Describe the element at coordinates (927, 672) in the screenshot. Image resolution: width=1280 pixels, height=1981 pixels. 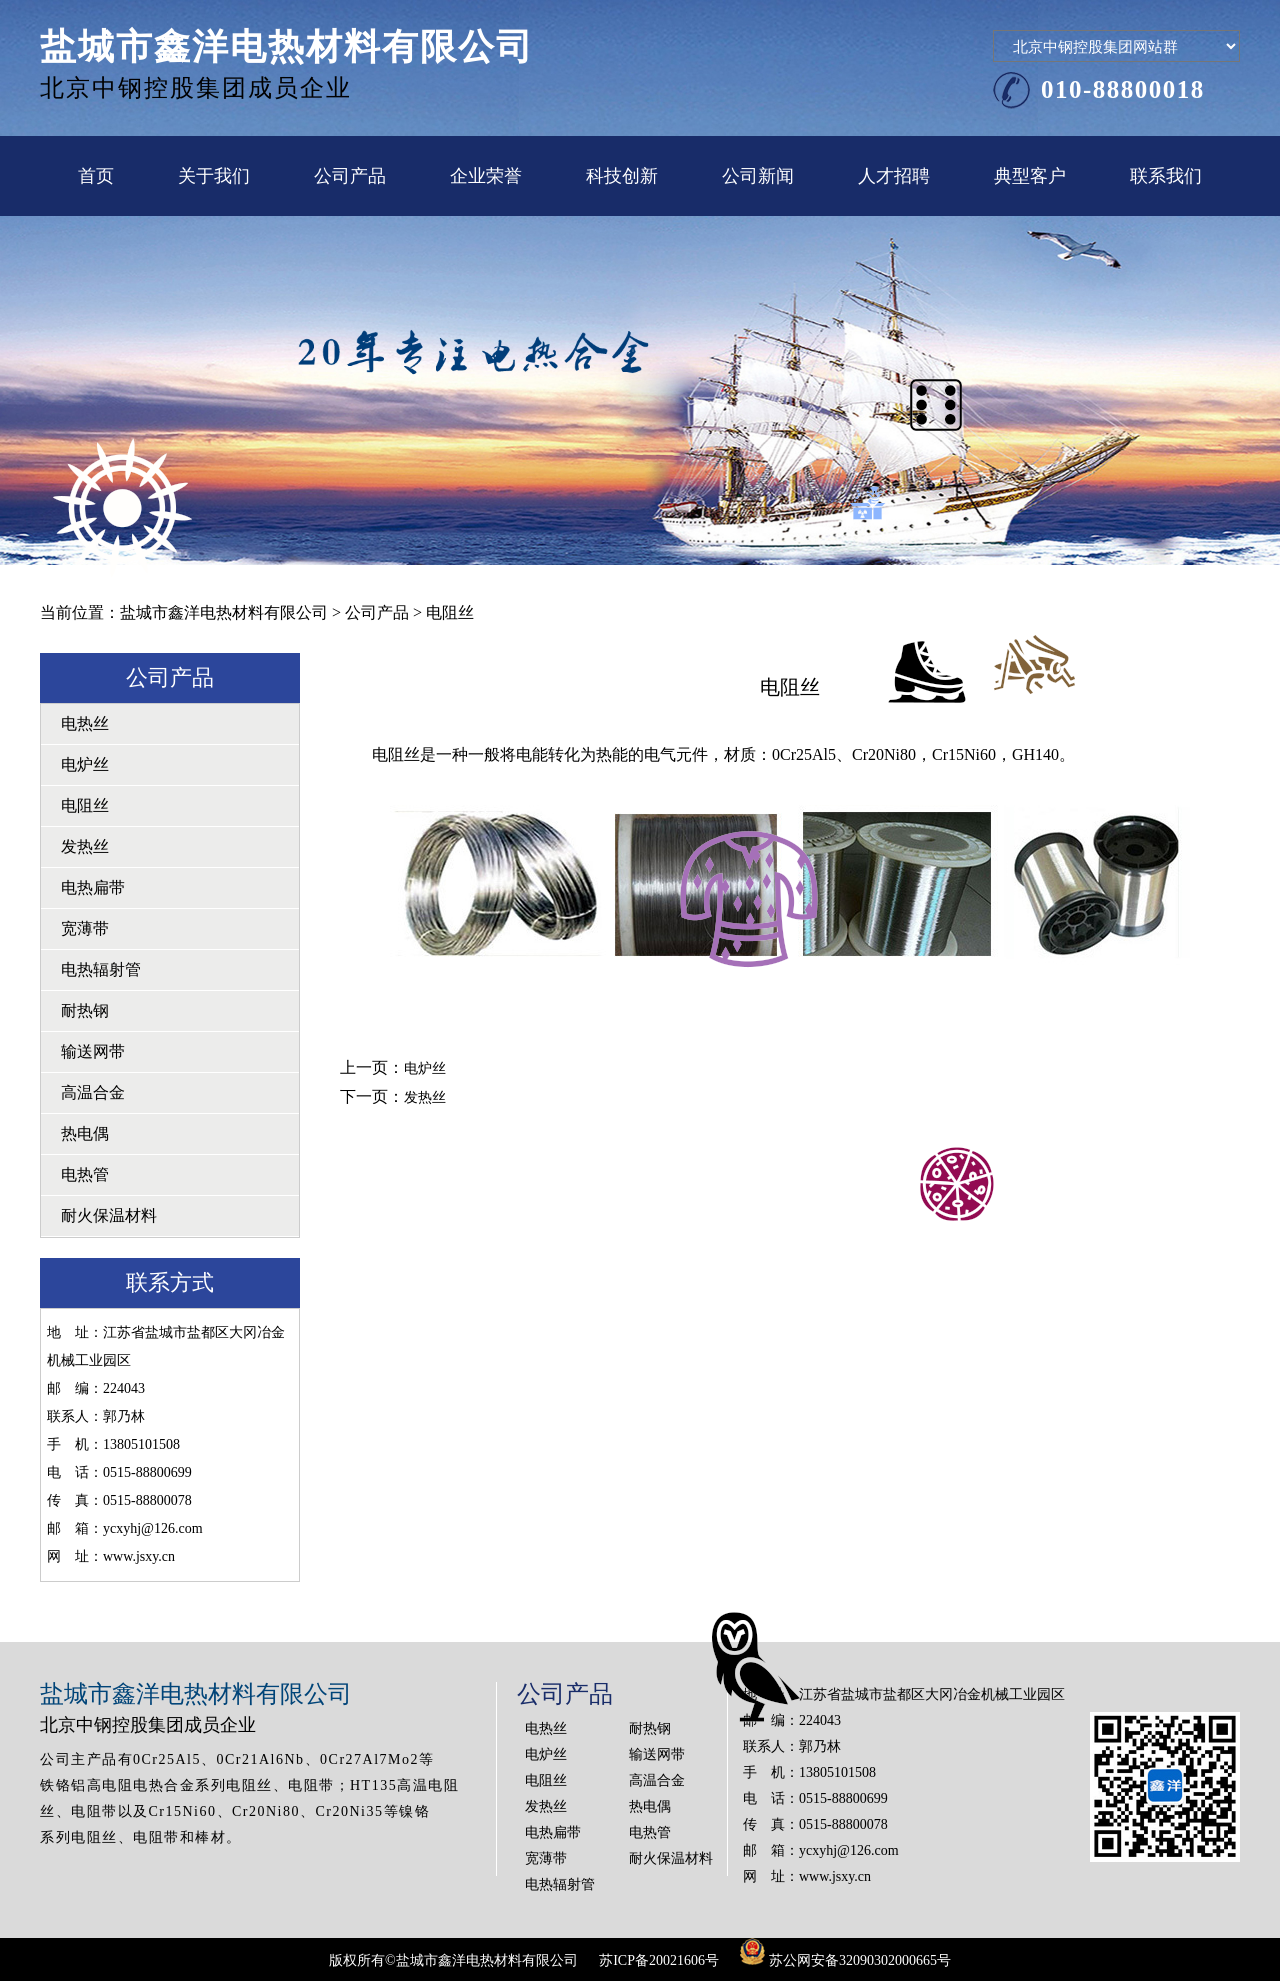
I see `access ice skating activities or sports` at that location.